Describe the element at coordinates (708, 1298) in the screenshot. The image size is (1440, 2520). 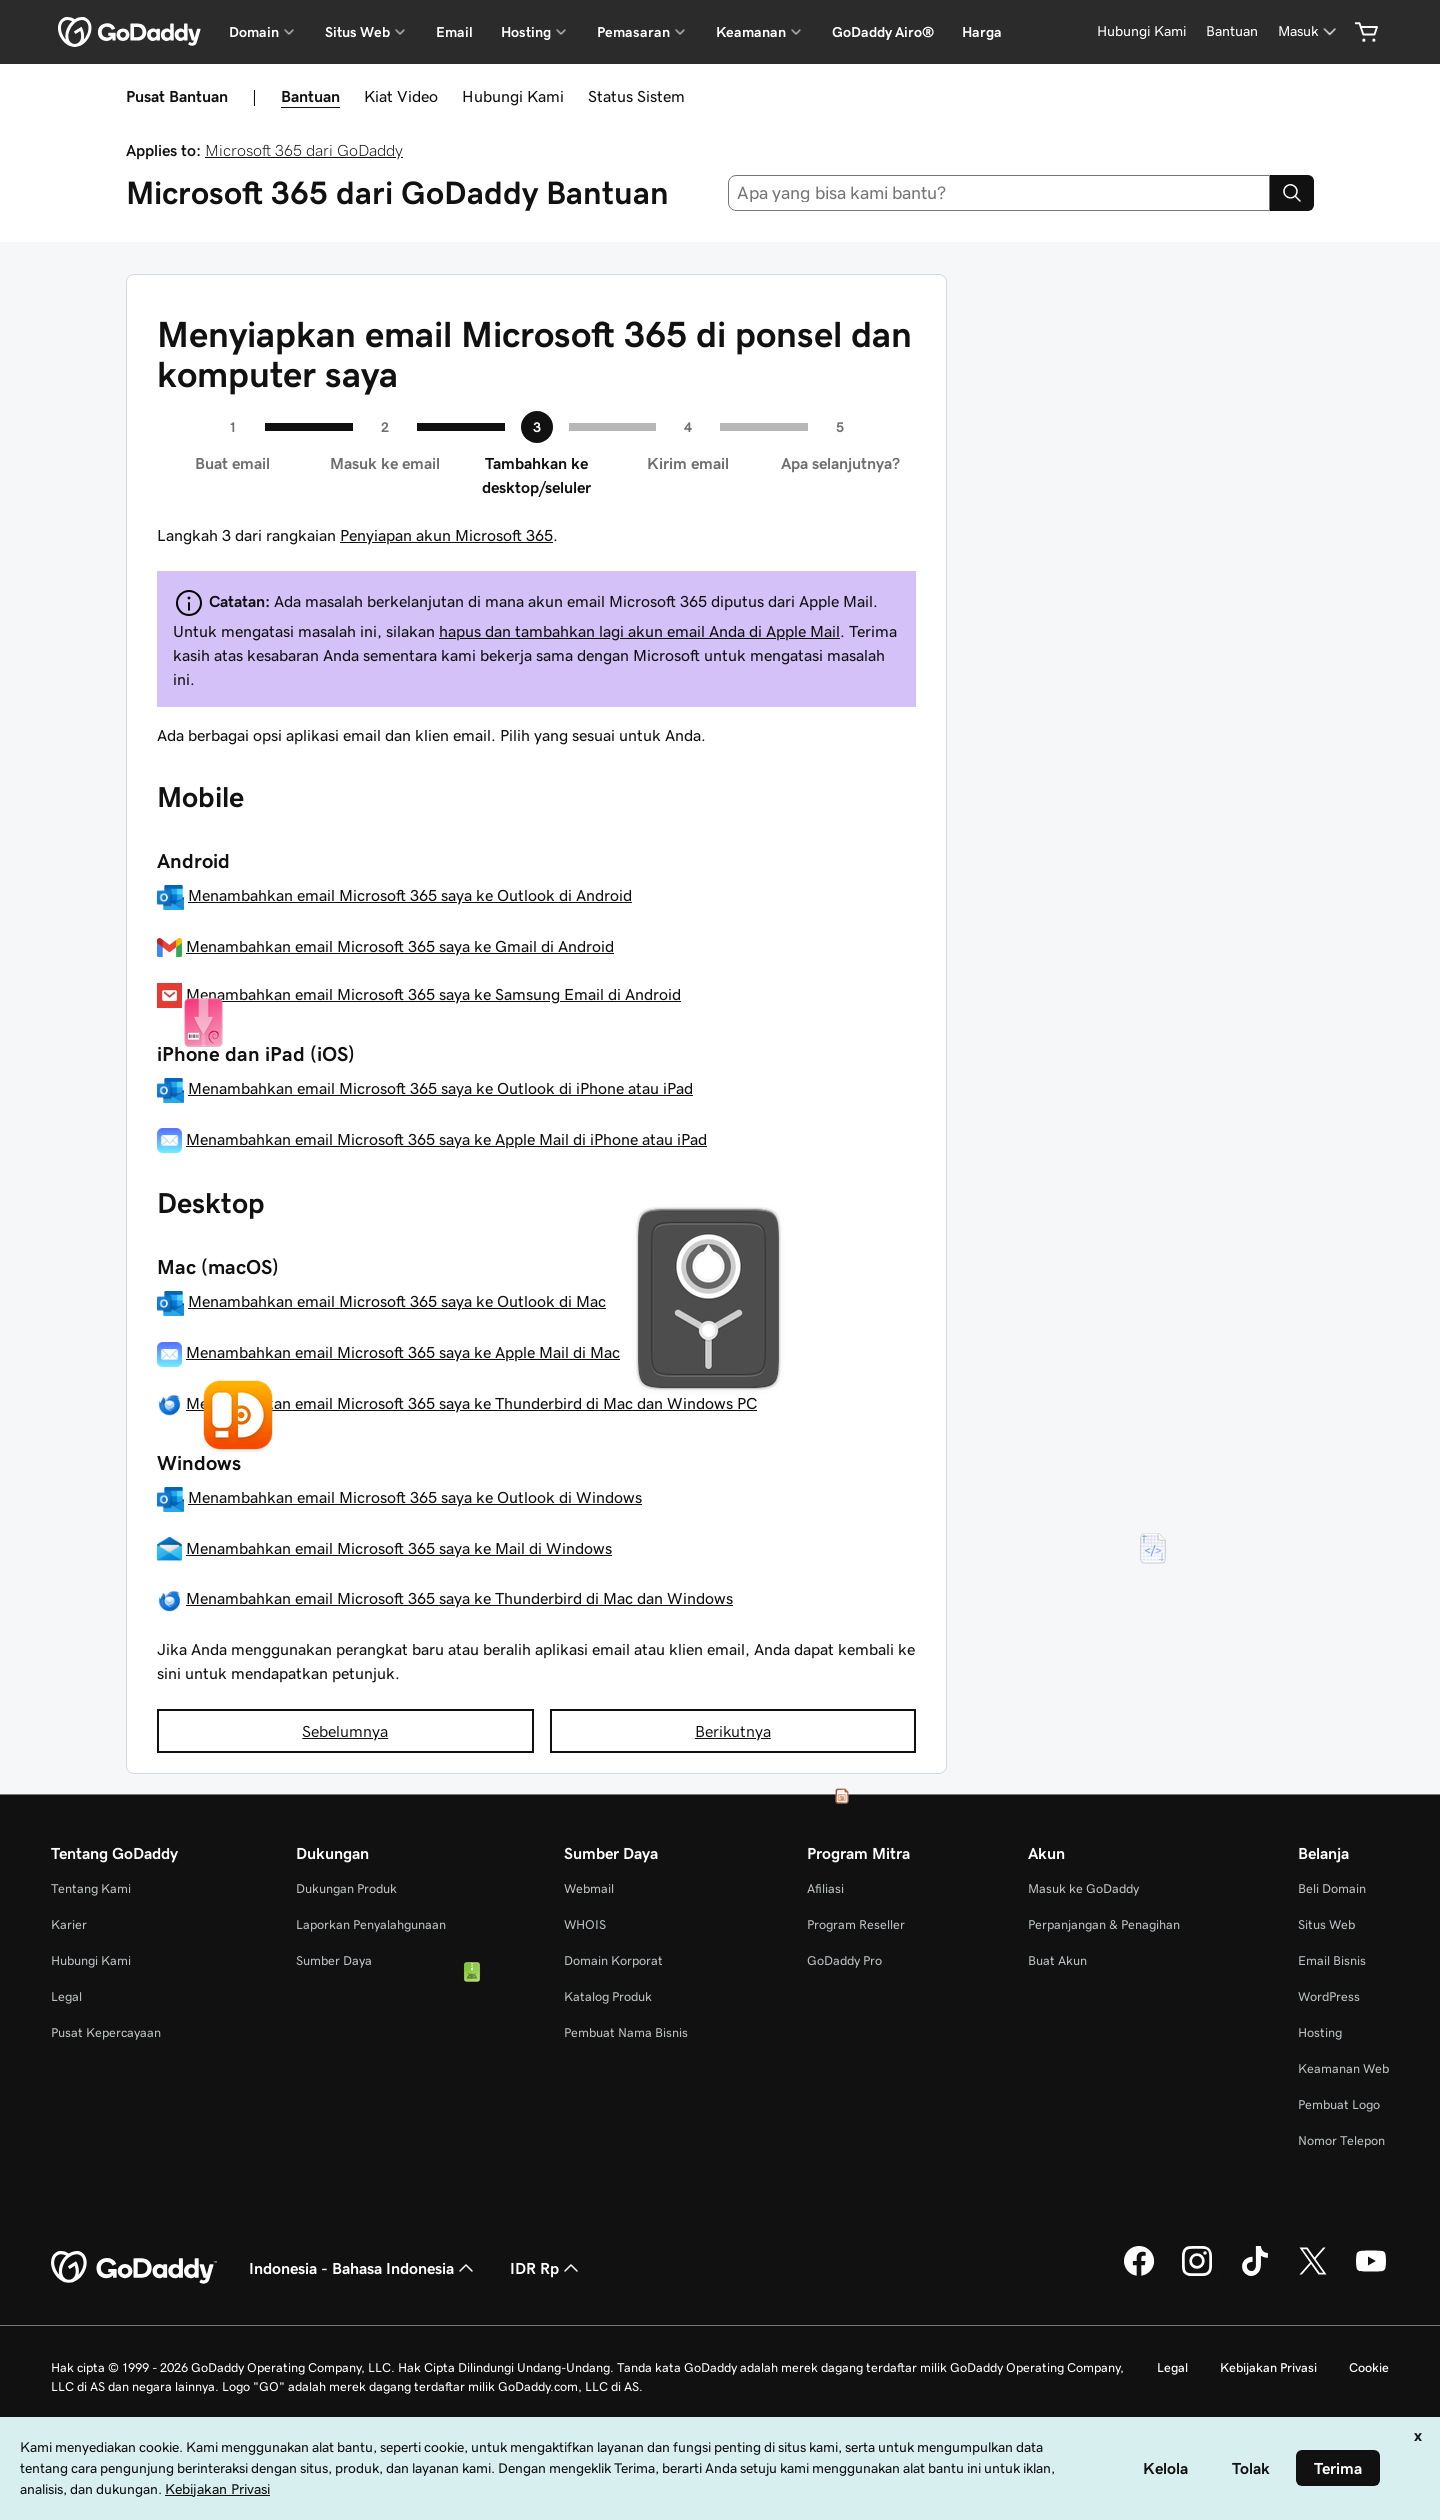
I see `open Déjà Dup backup application` at that location.